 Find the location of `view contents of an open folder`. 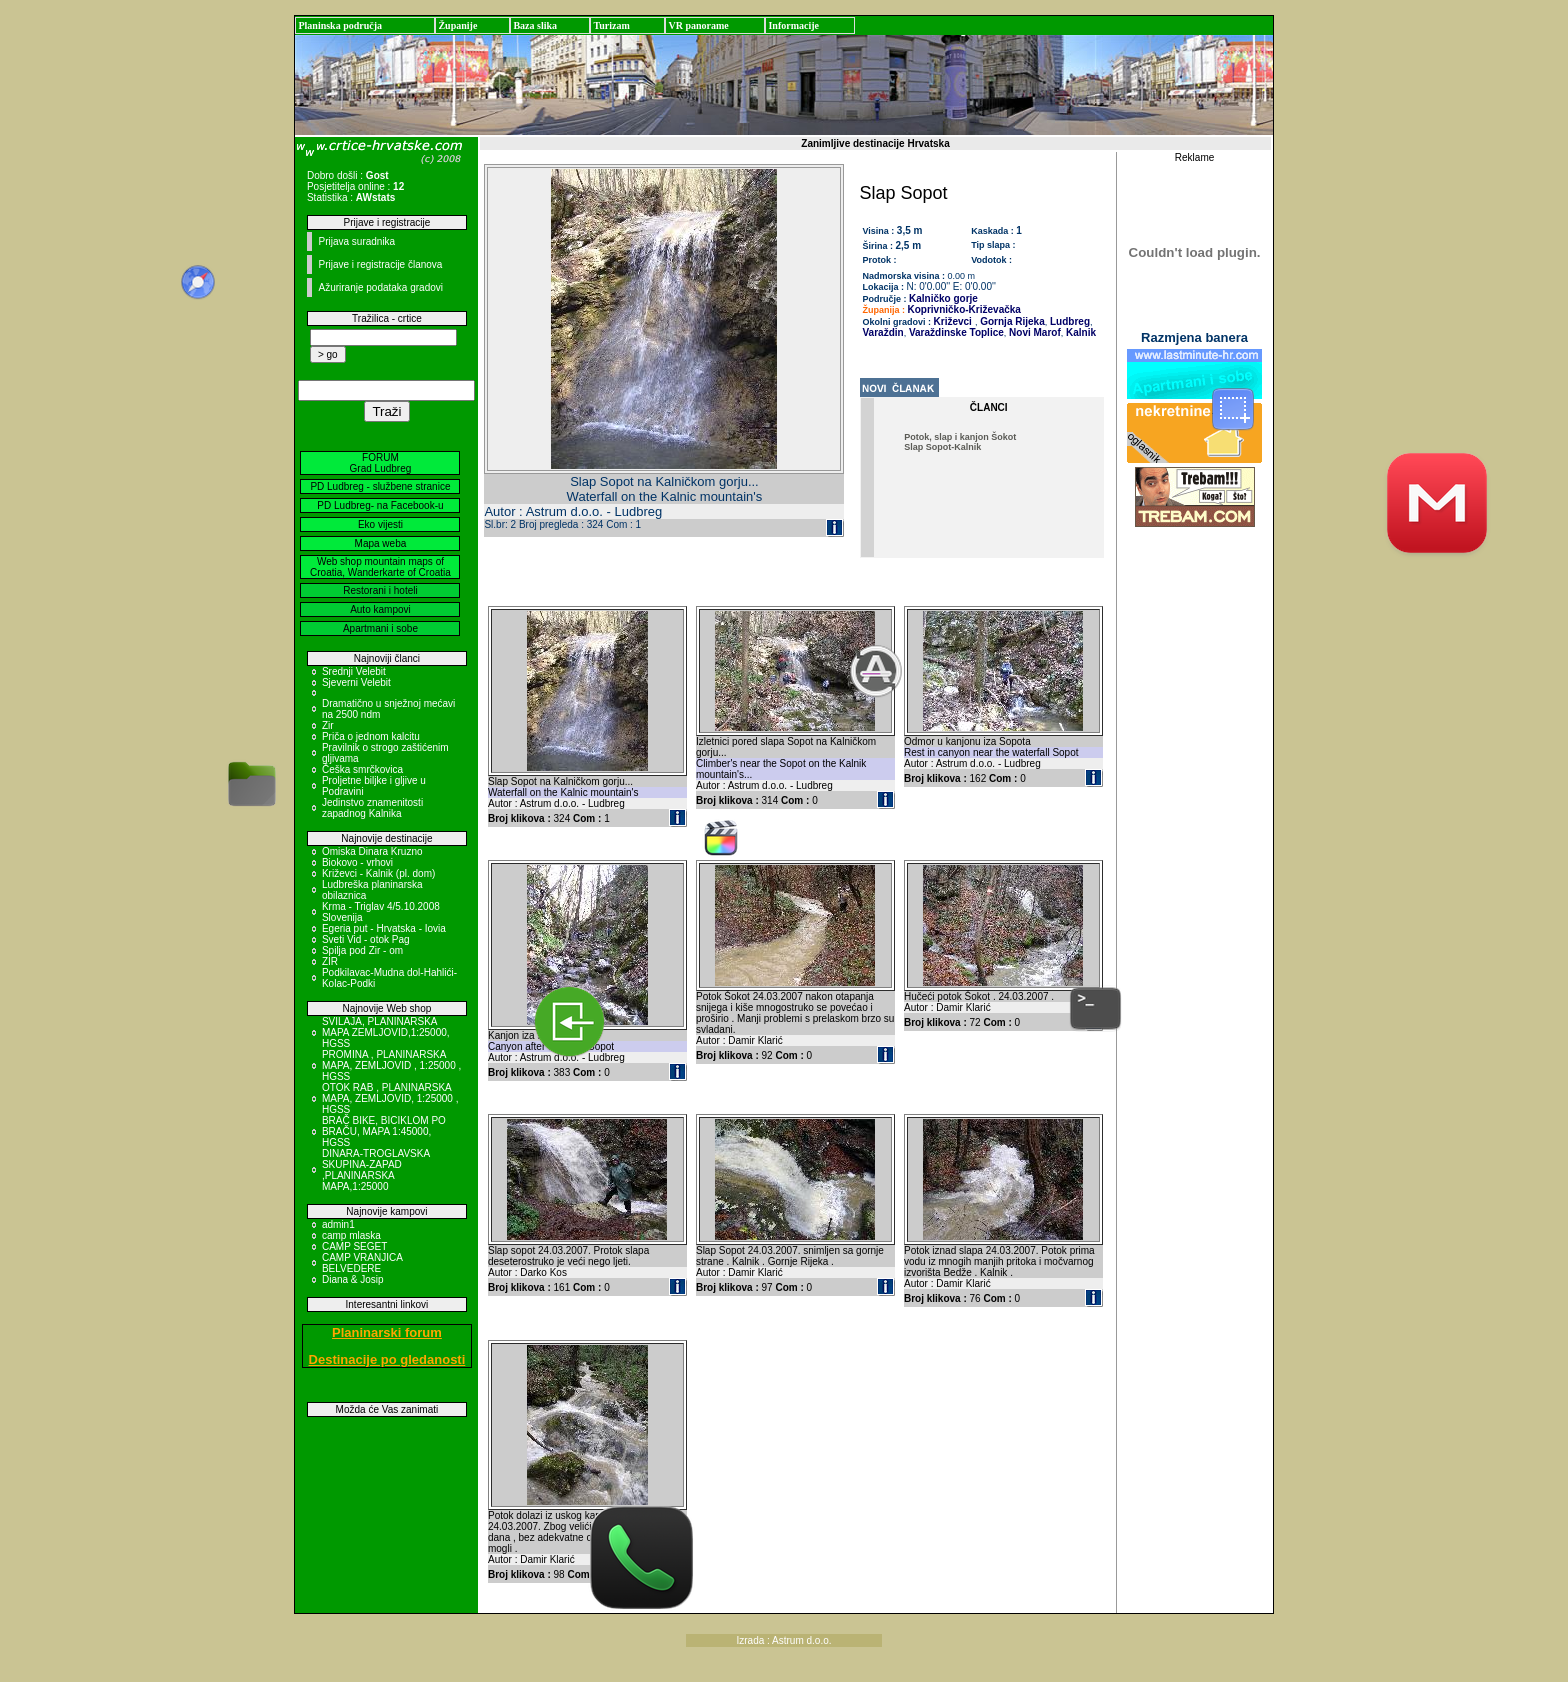

view contents of an open folder is located at coordinates (252, 784).